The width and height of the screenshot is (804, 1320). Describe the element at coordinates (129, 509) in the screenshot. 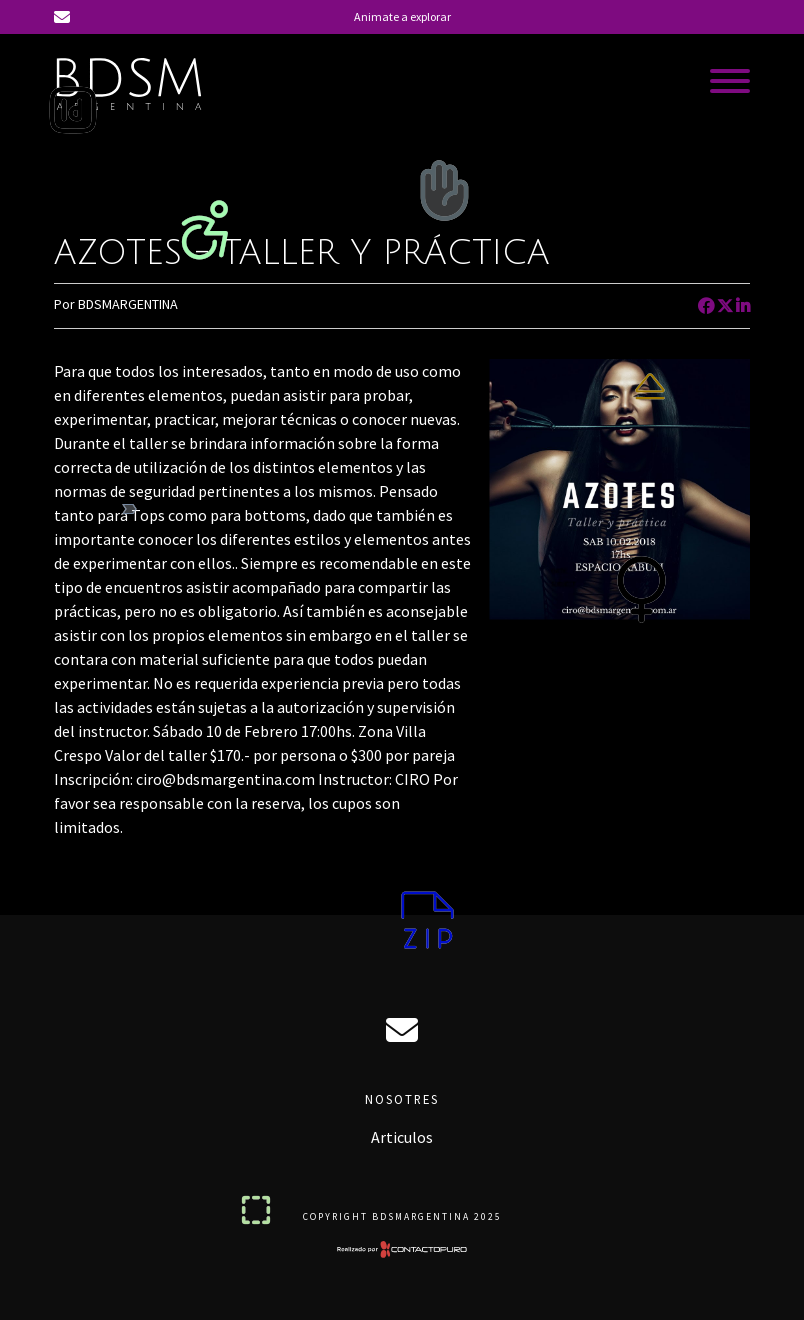

I see `apply a label or tag to an item` at that location.